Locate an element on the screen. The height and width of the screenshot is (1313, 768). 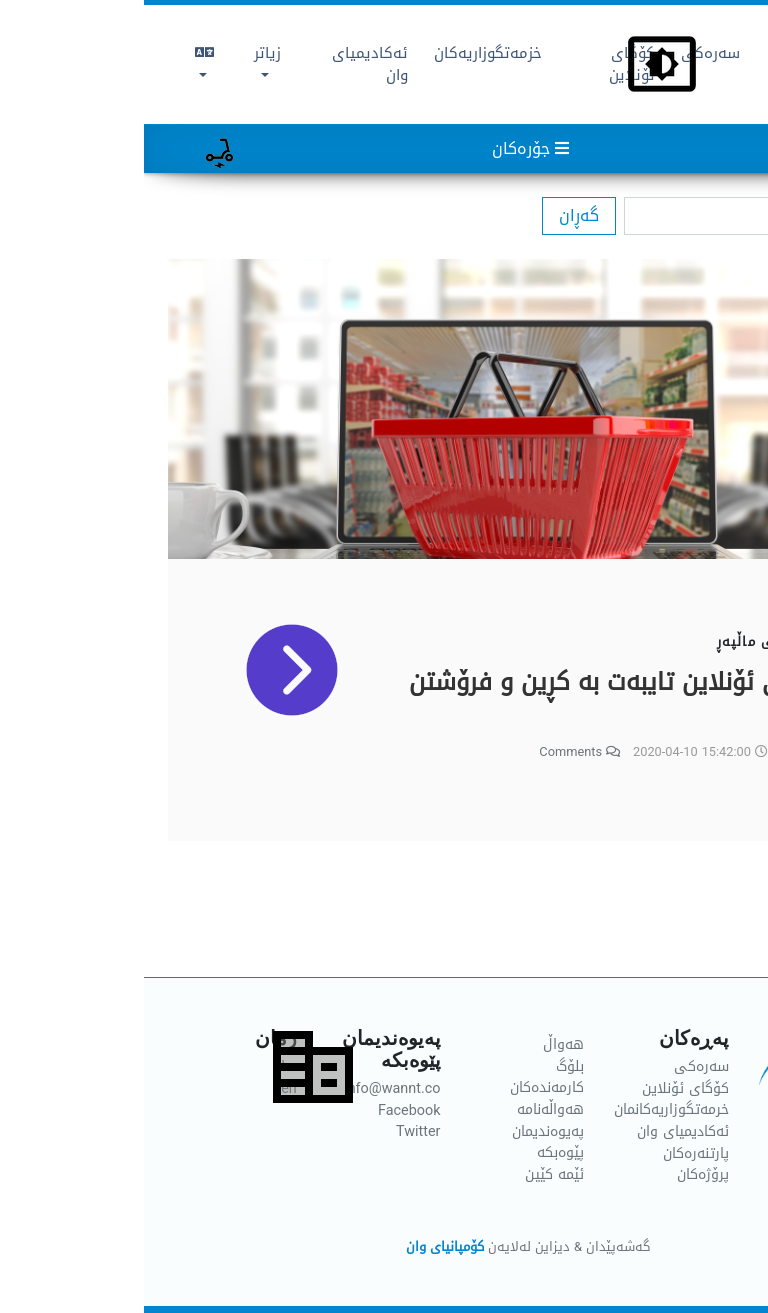
go to the next item or page is located at coordinates (292, 670).